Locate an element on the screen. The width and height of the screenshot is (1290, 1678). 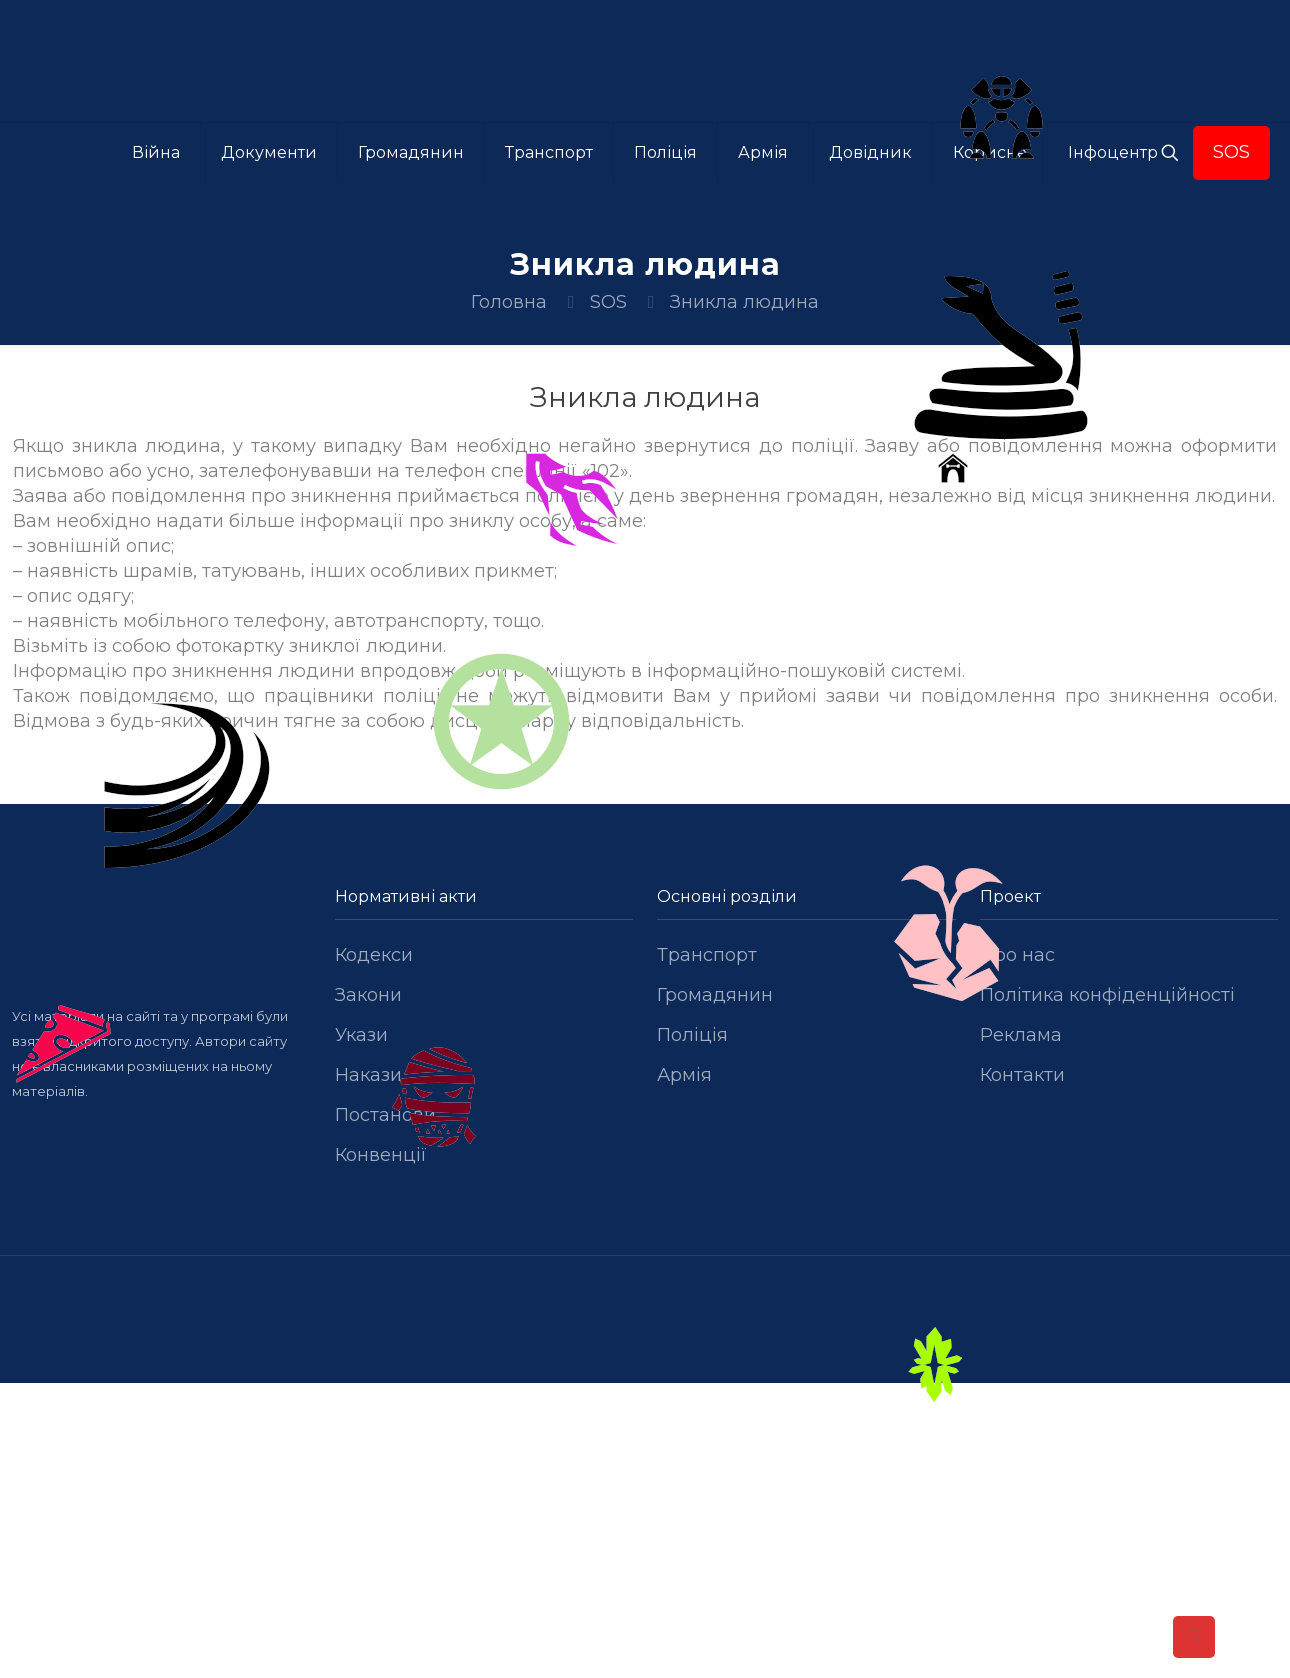
indicates a wind or air-based attack ability is located at coordinates (186, 786).